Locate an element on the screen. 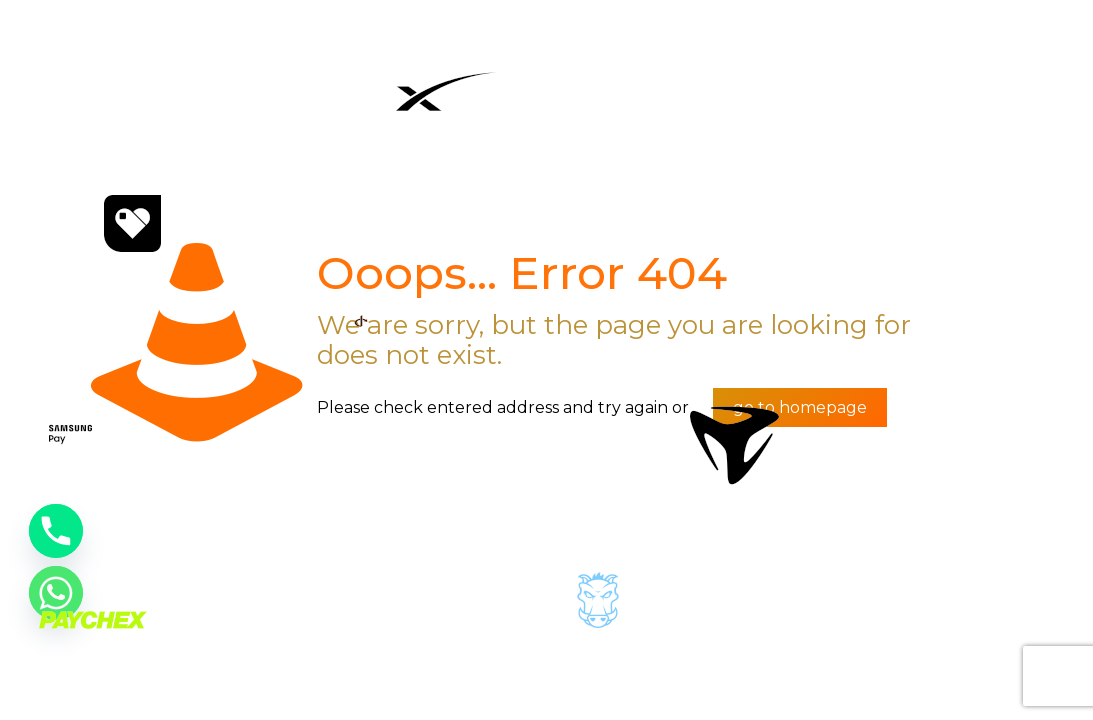 This screenshot has height=720, width=1093. sign in with OpenID authentication is located at coordinates (361, 321).